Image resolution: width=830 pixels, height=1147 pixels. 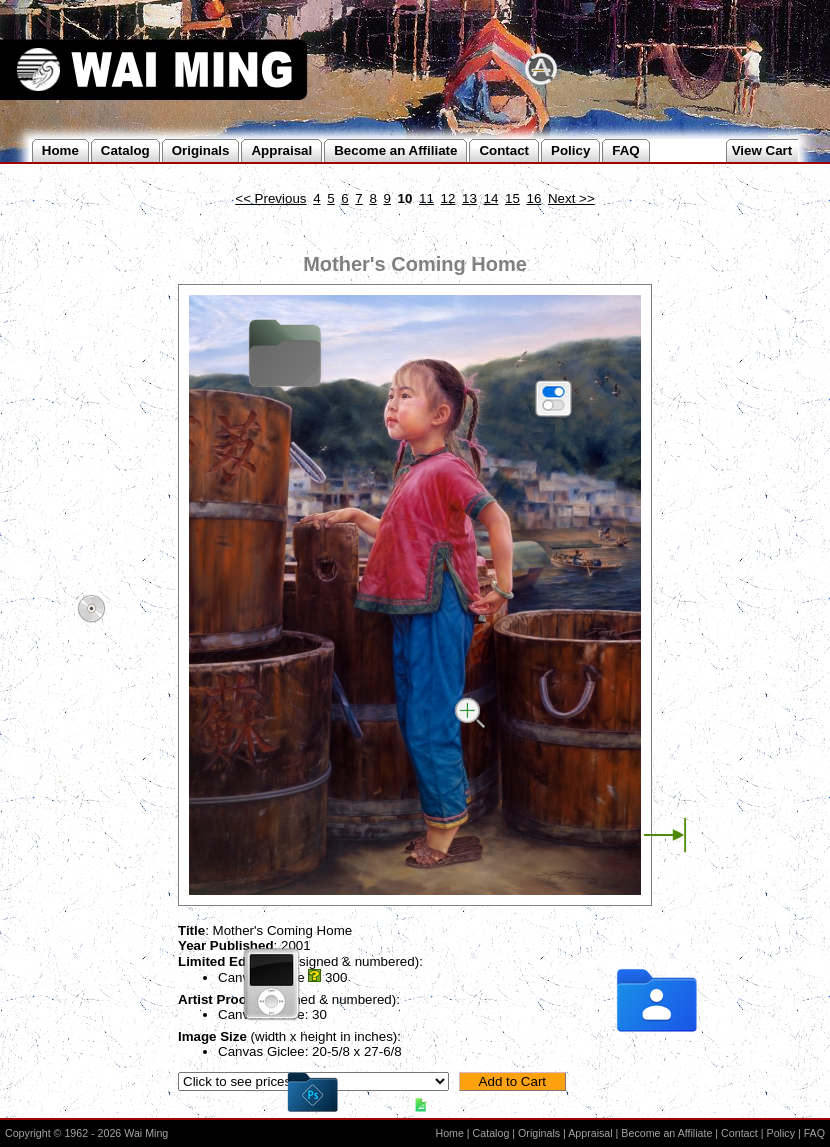 I want to click on open a UI designer or interface builder file, so click(x=437, y=1105).